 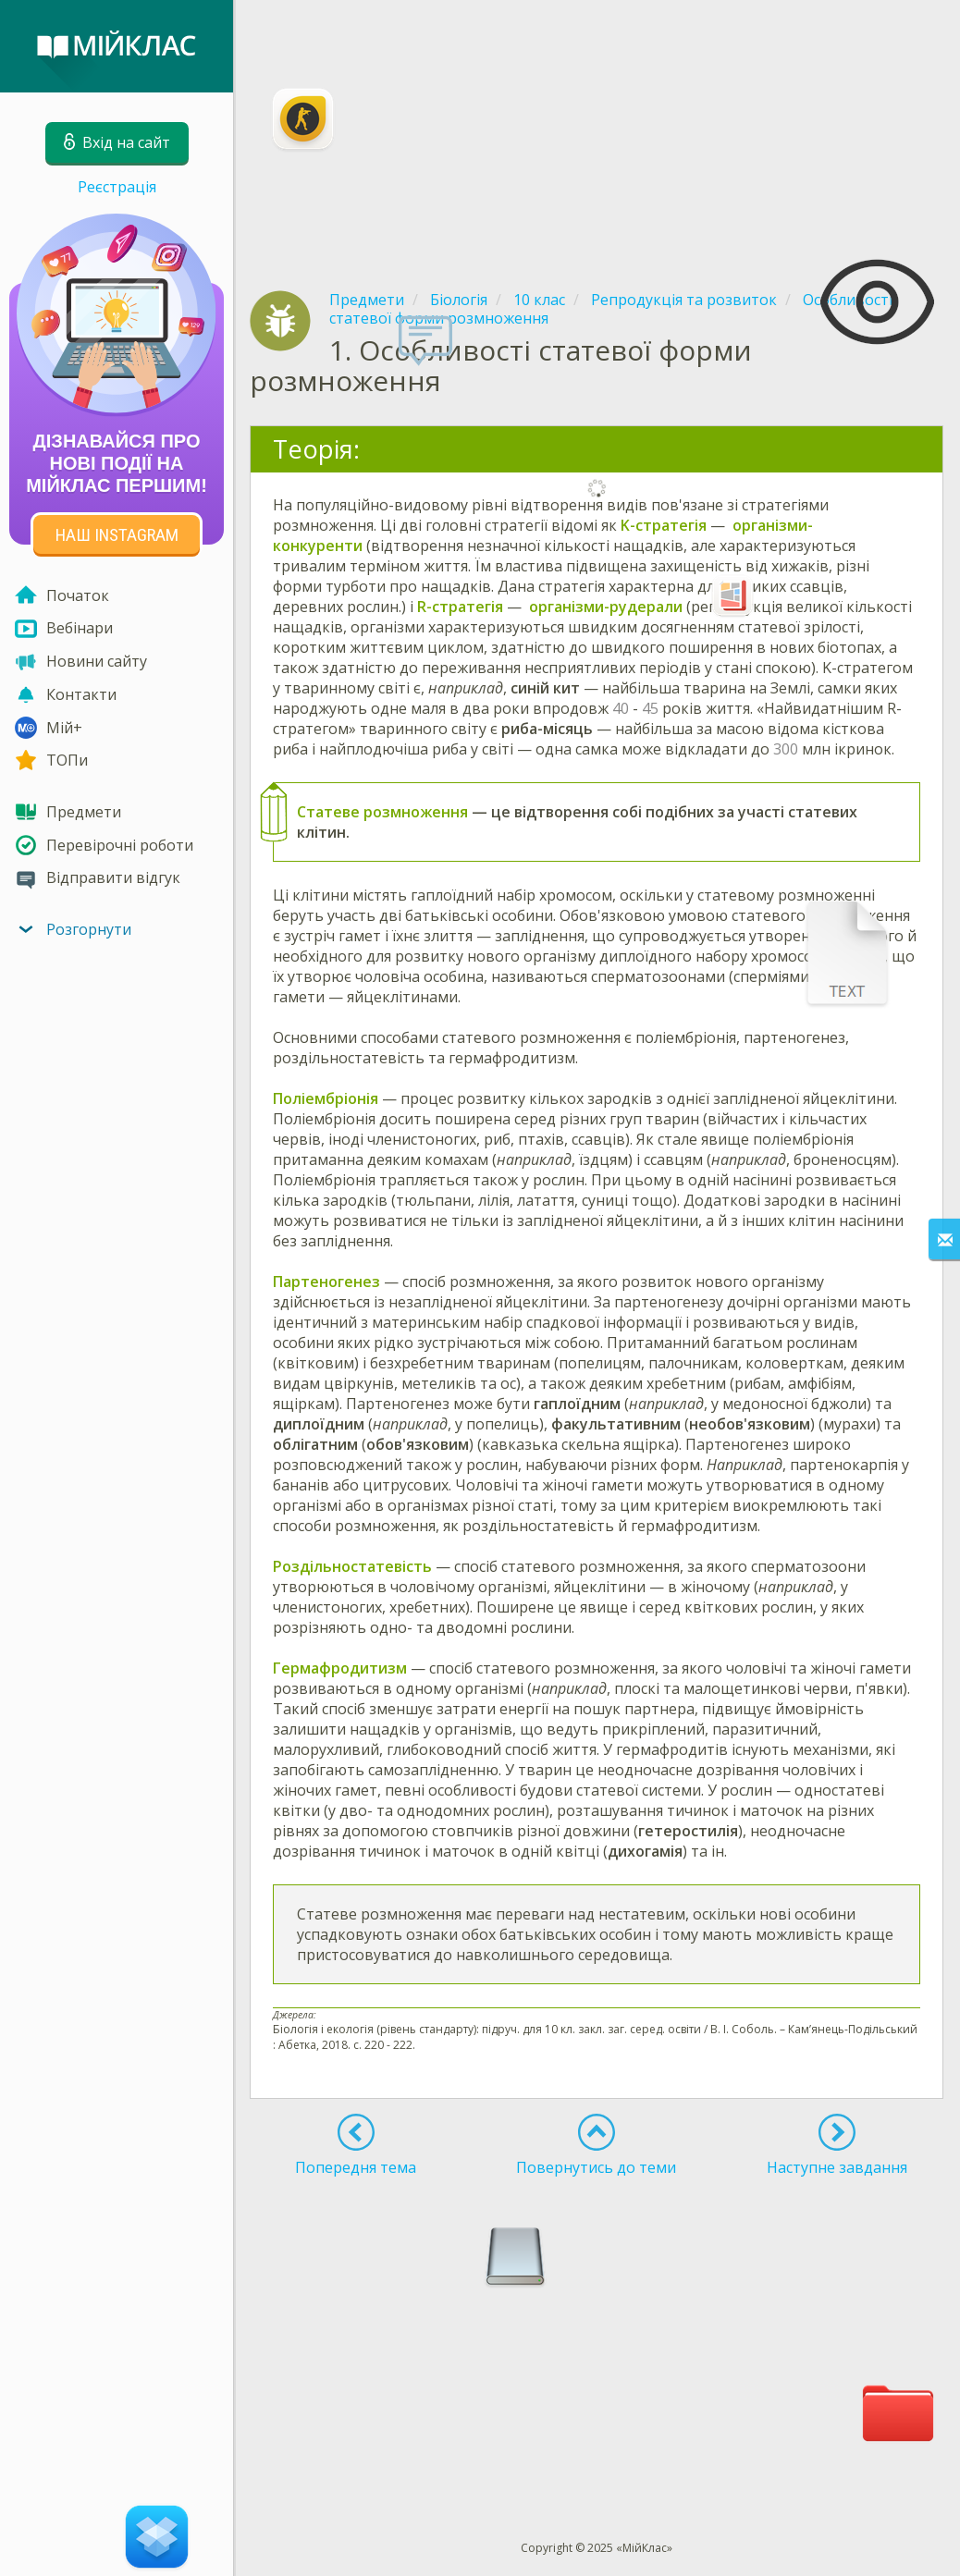 What do you see at coordinates (847, 954) in the screenshot?
I see `generic file type template icon` at bounding box center [847, 954].